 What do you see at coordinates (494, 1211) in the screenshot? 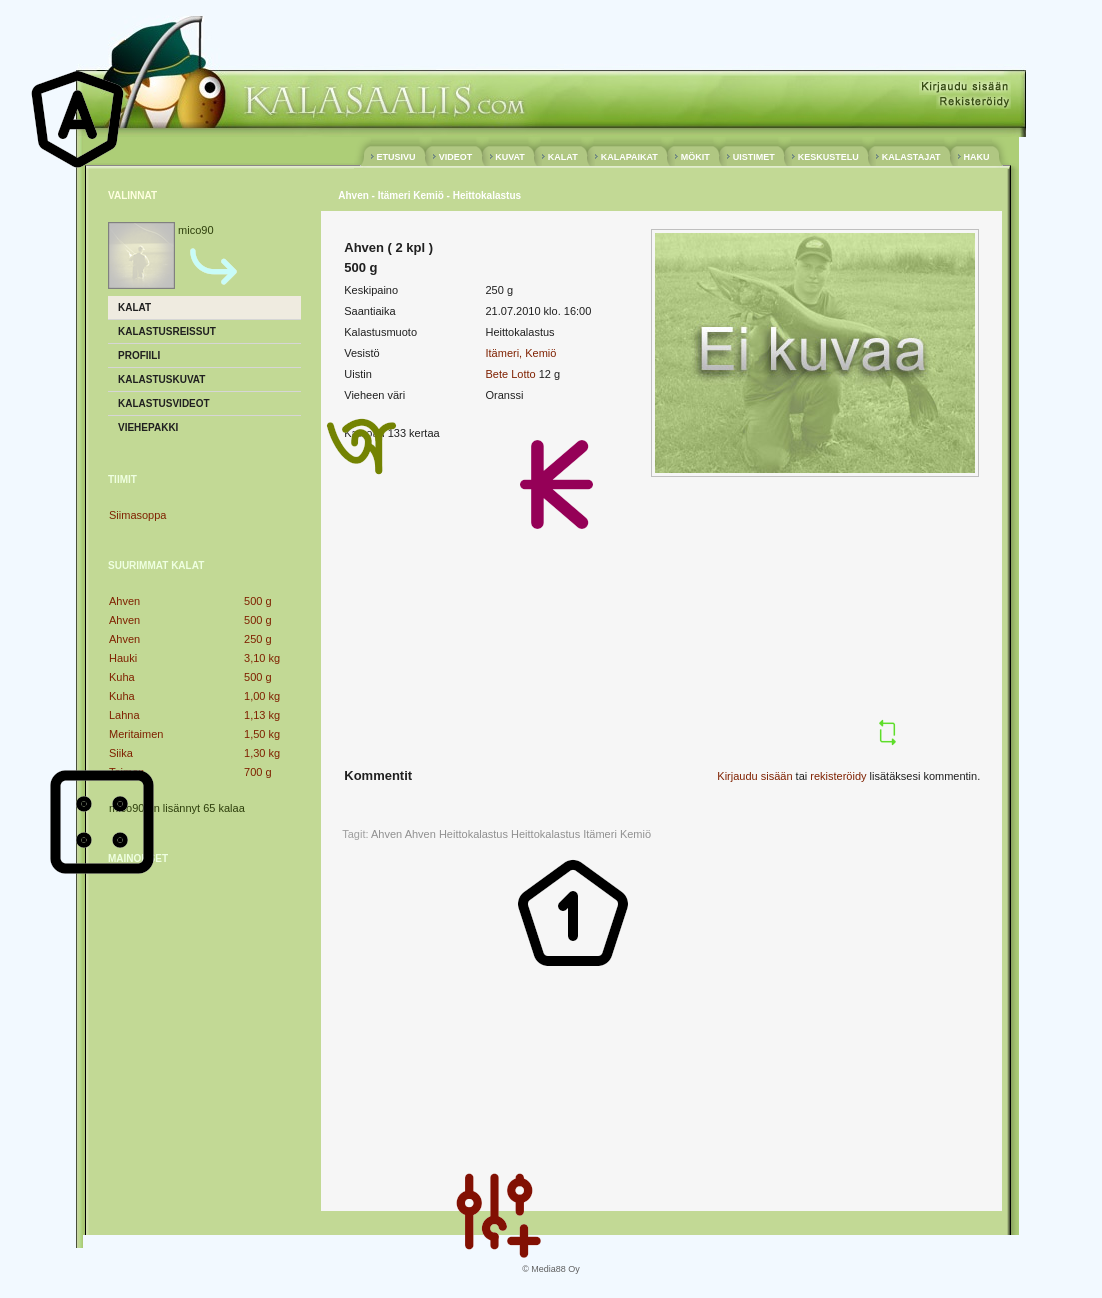
I see `add a new filter or setting option` at bounding box center [494, 1211].